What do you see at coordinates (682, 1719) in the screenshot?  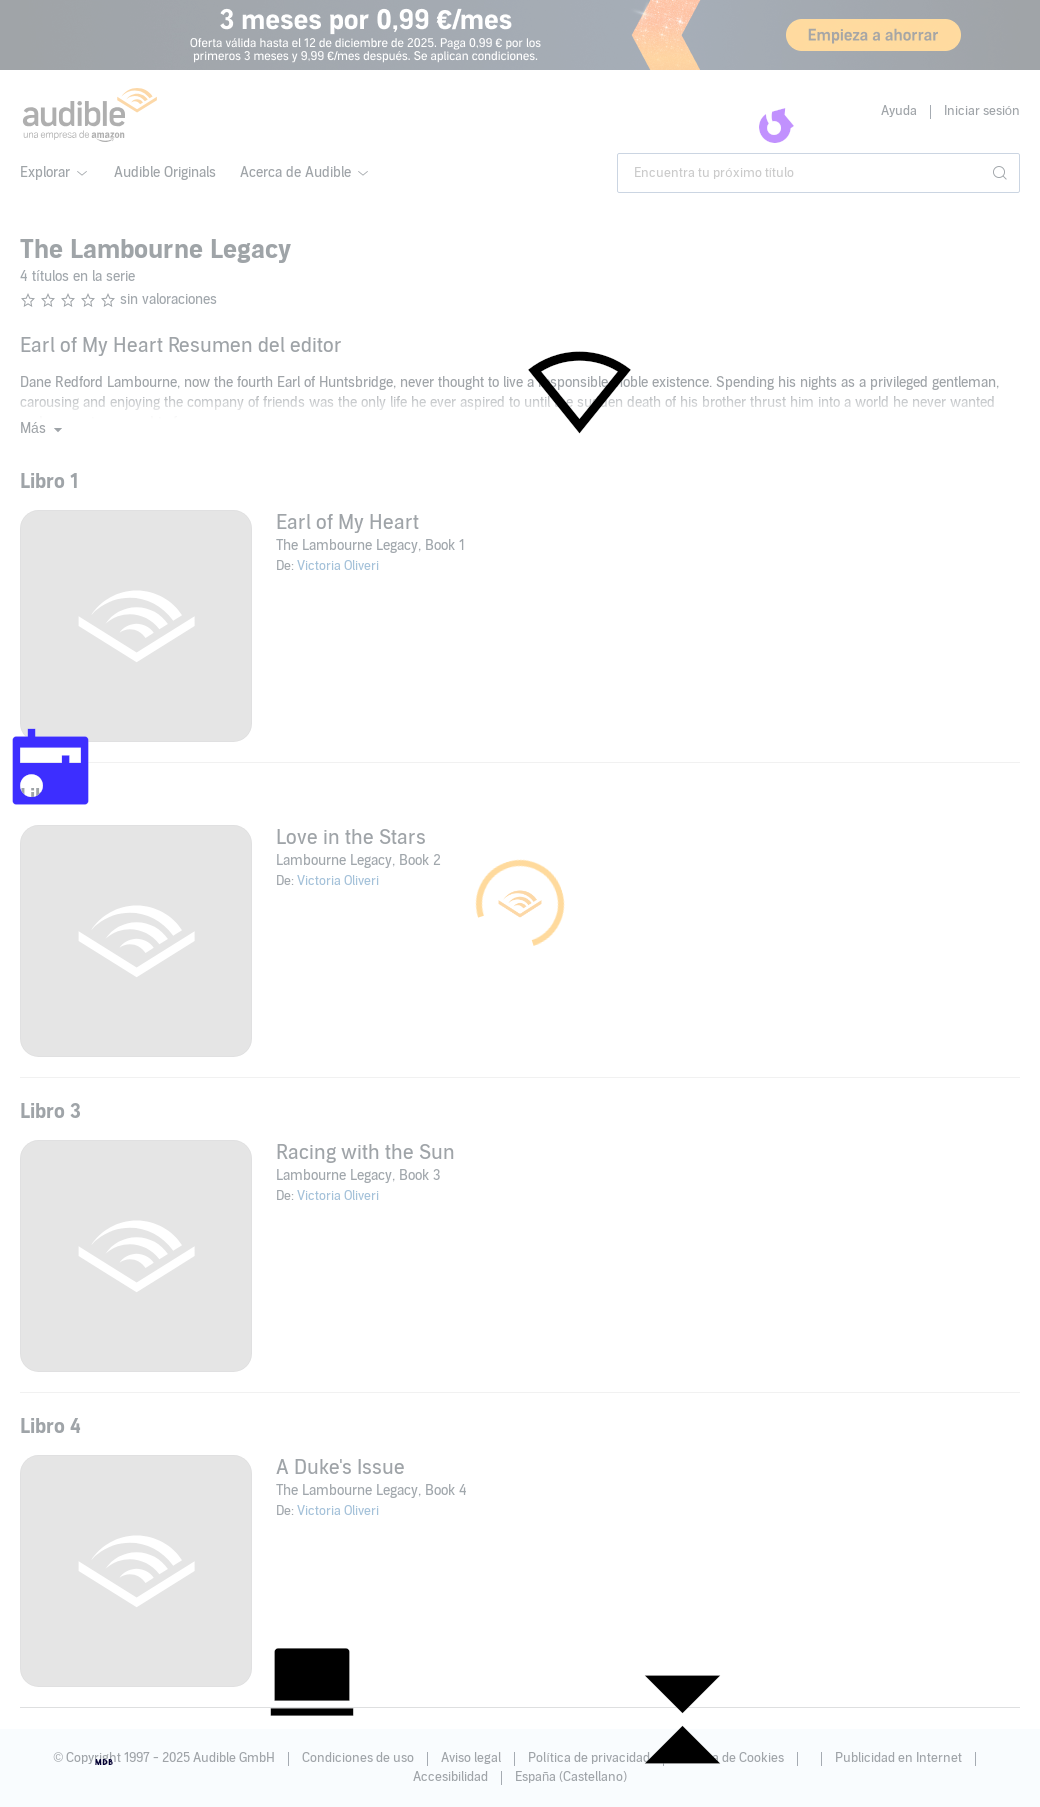 I see `collapse or contract content vertically` at bounding box center [682, 1719].